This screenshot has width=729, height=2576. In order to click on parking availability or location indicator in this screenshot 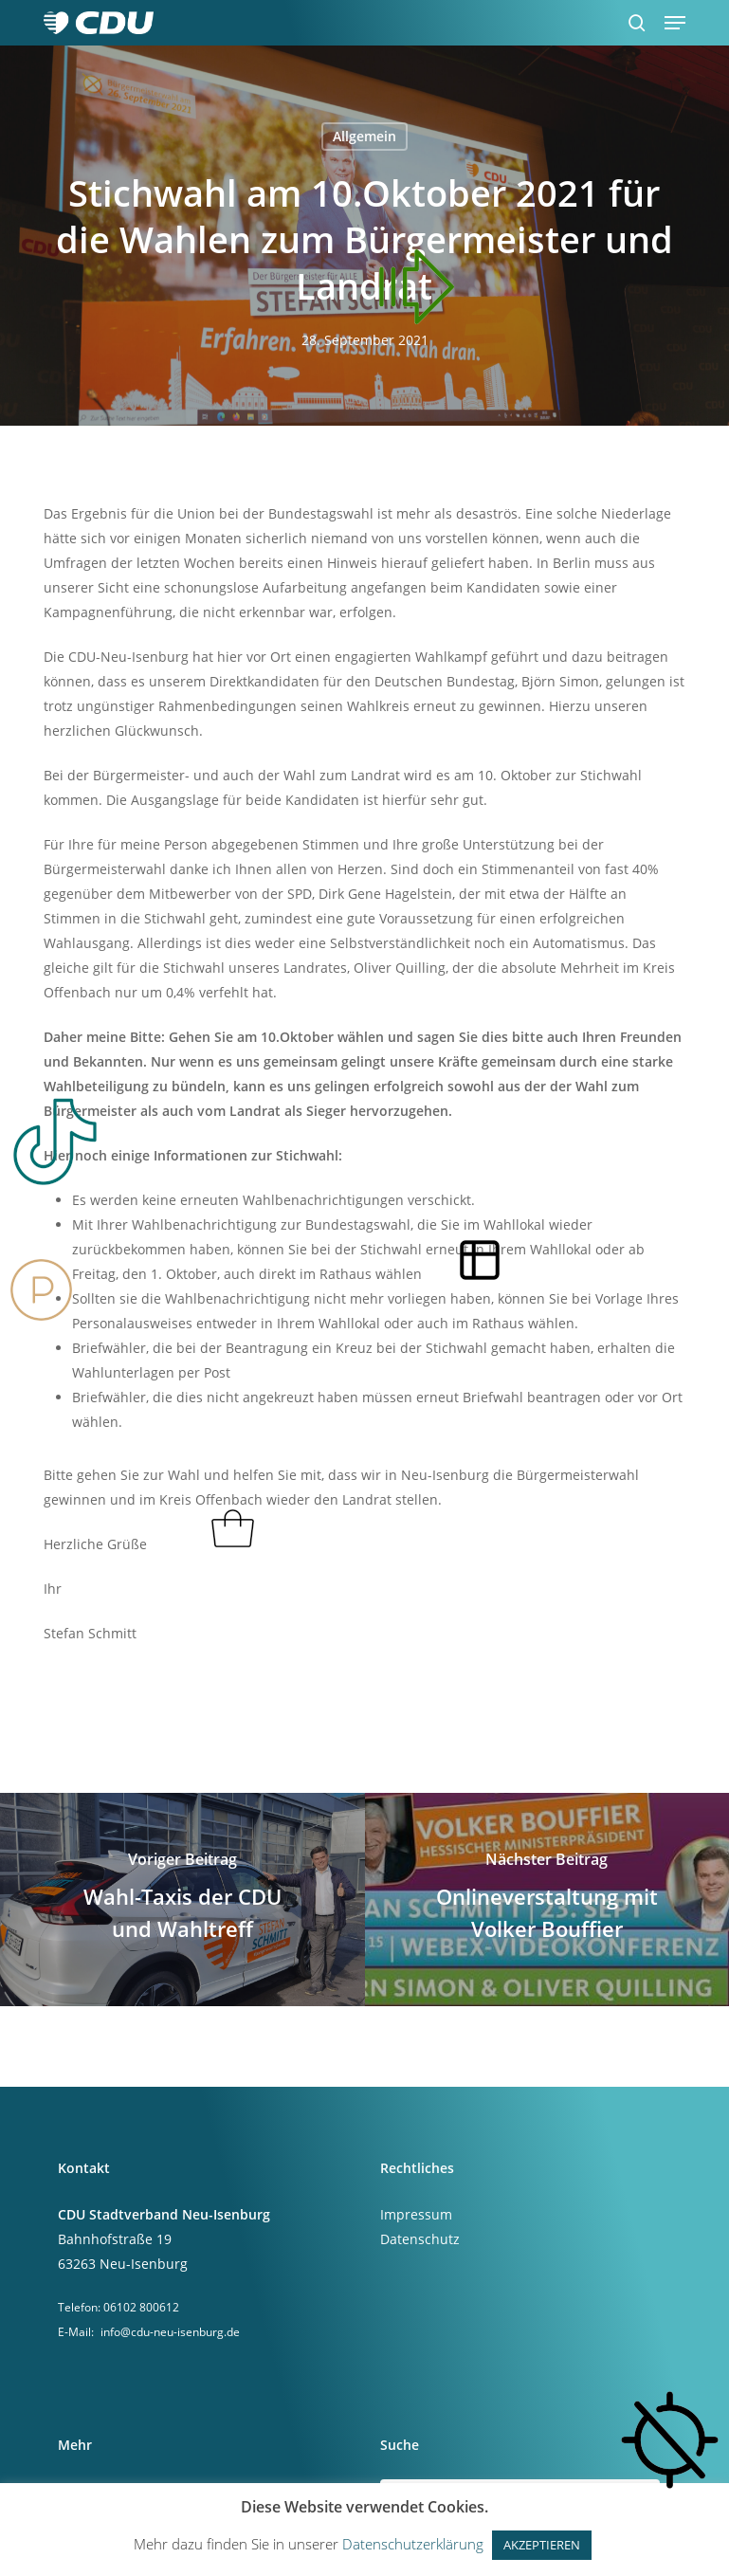, I will do `click(41, 1289)`.